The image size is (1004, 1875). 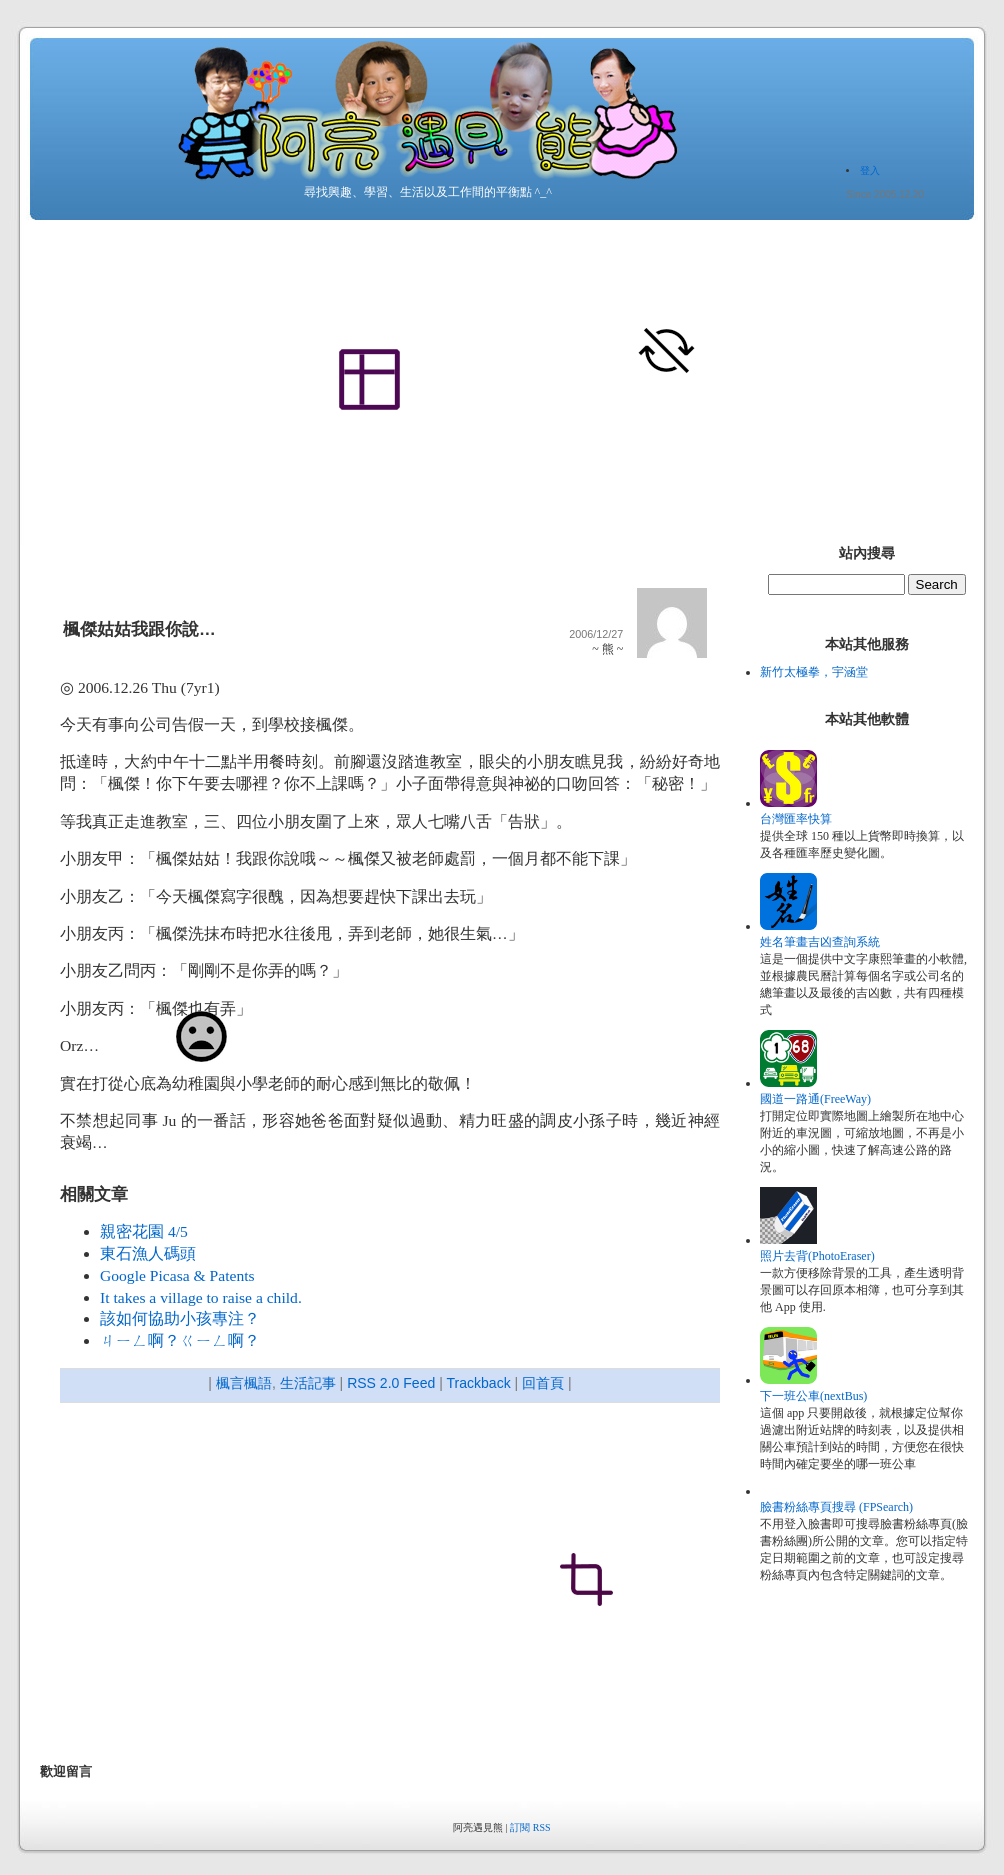 I want to click on indicate a negative reaction or dislike, so click(x=201, y=1036).